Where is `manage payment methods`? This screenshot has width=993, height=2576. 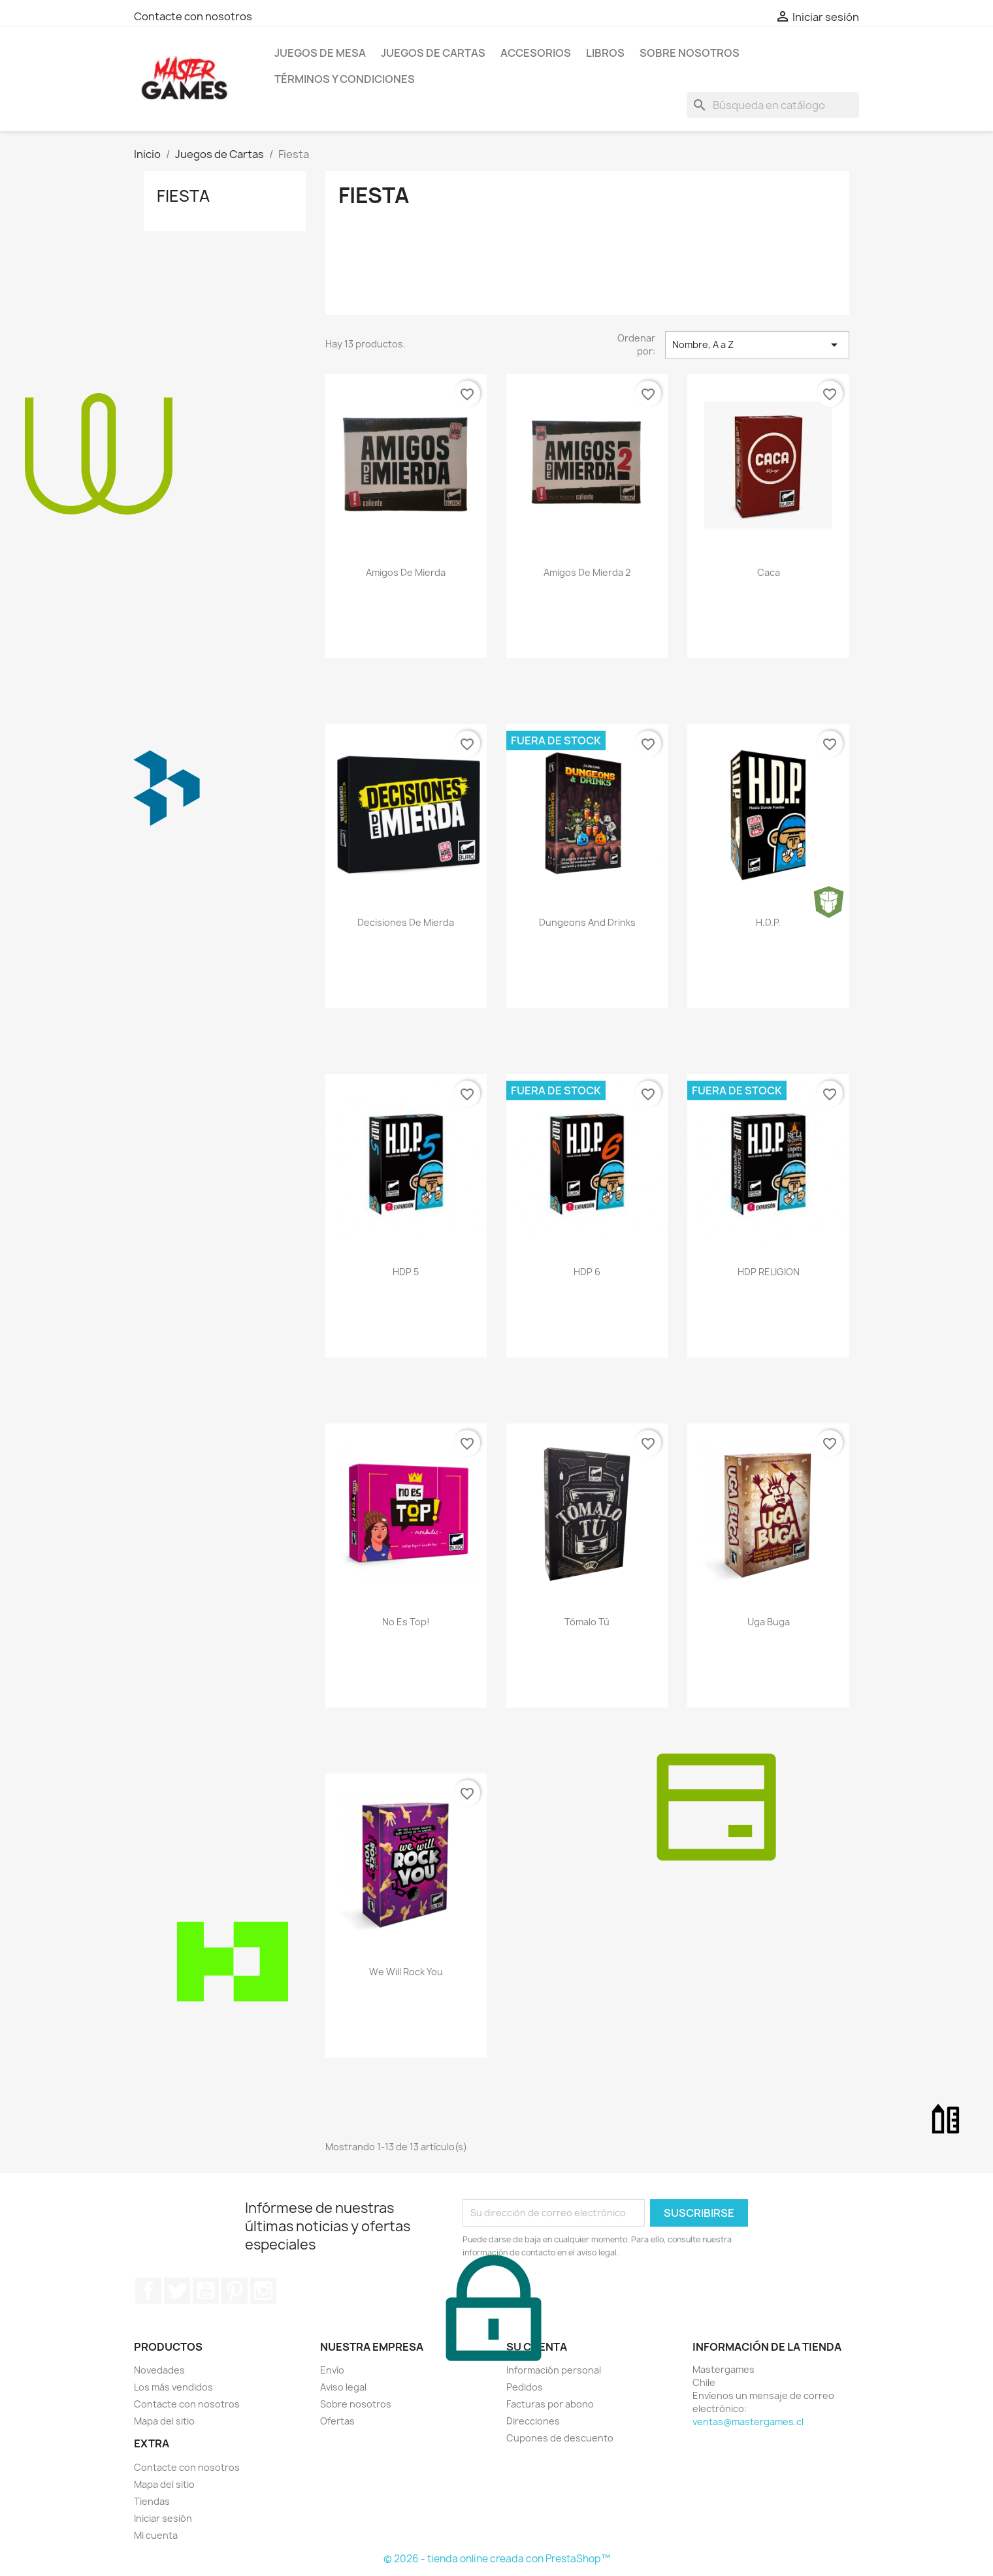 manage payment methods is located at coordinates (716, 1807).